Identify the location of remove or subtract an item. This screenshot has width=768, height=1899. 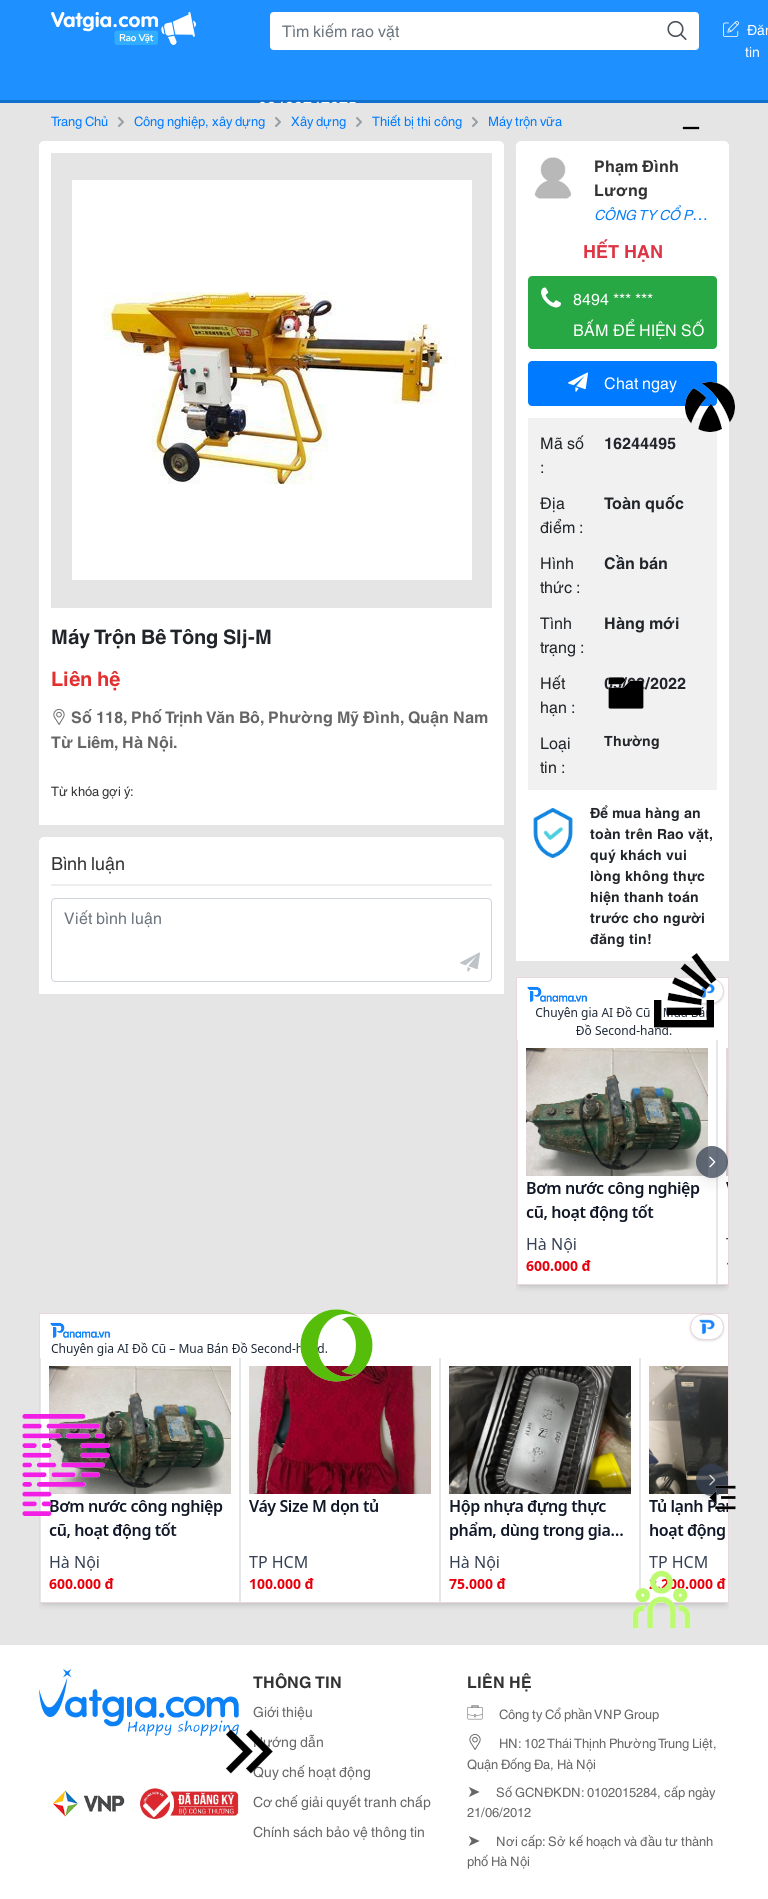
(691, 128).